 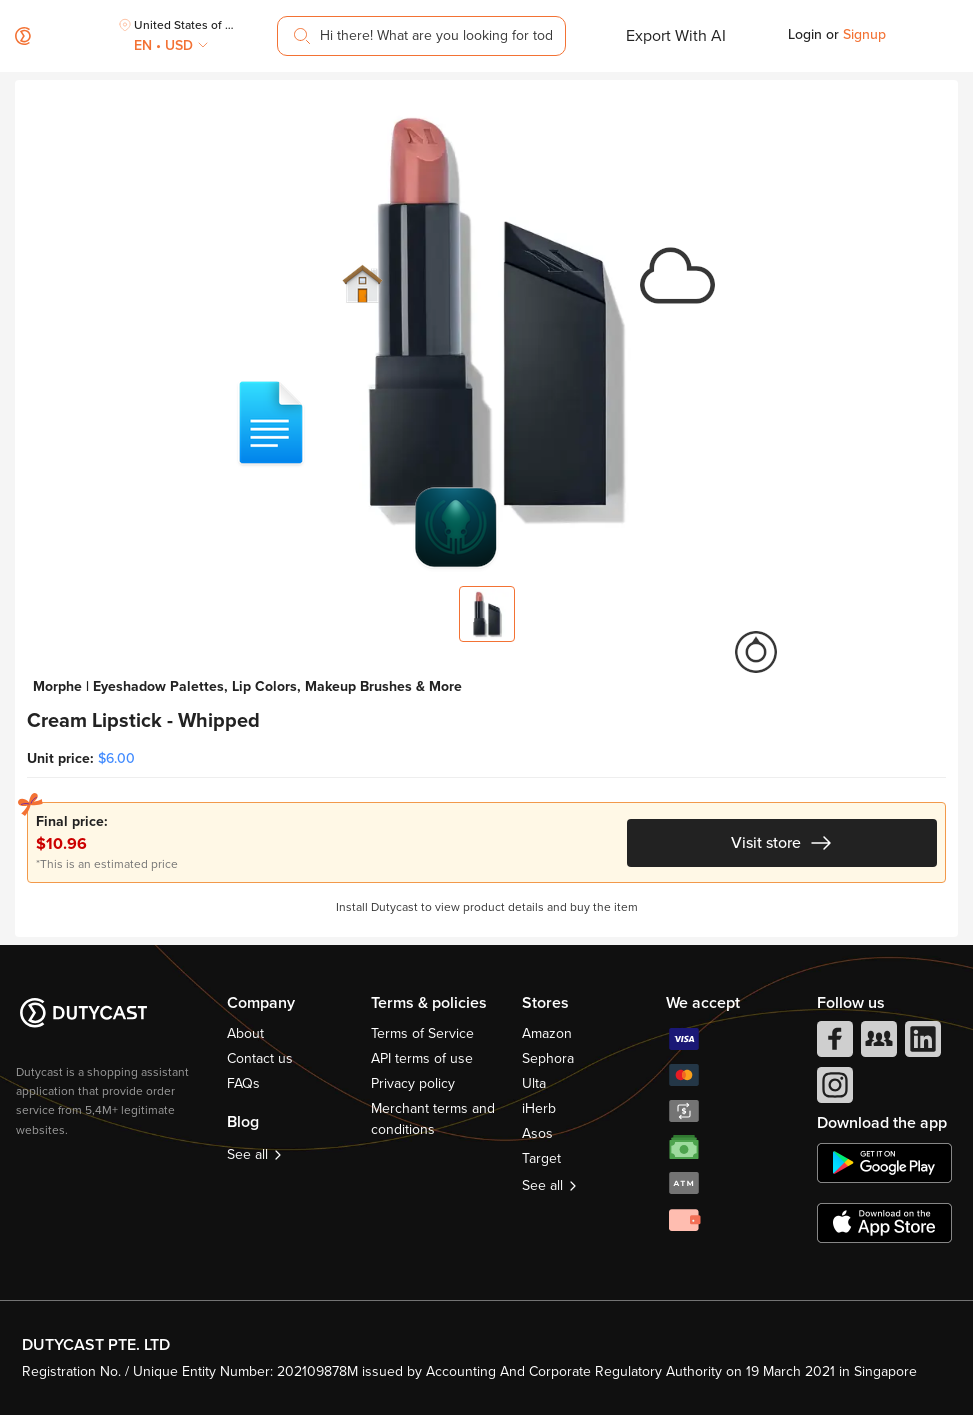 What do you see at coordinates (756, 652) in the screenshot?
I see `access privacy settings` at bounding box center [756, 652].